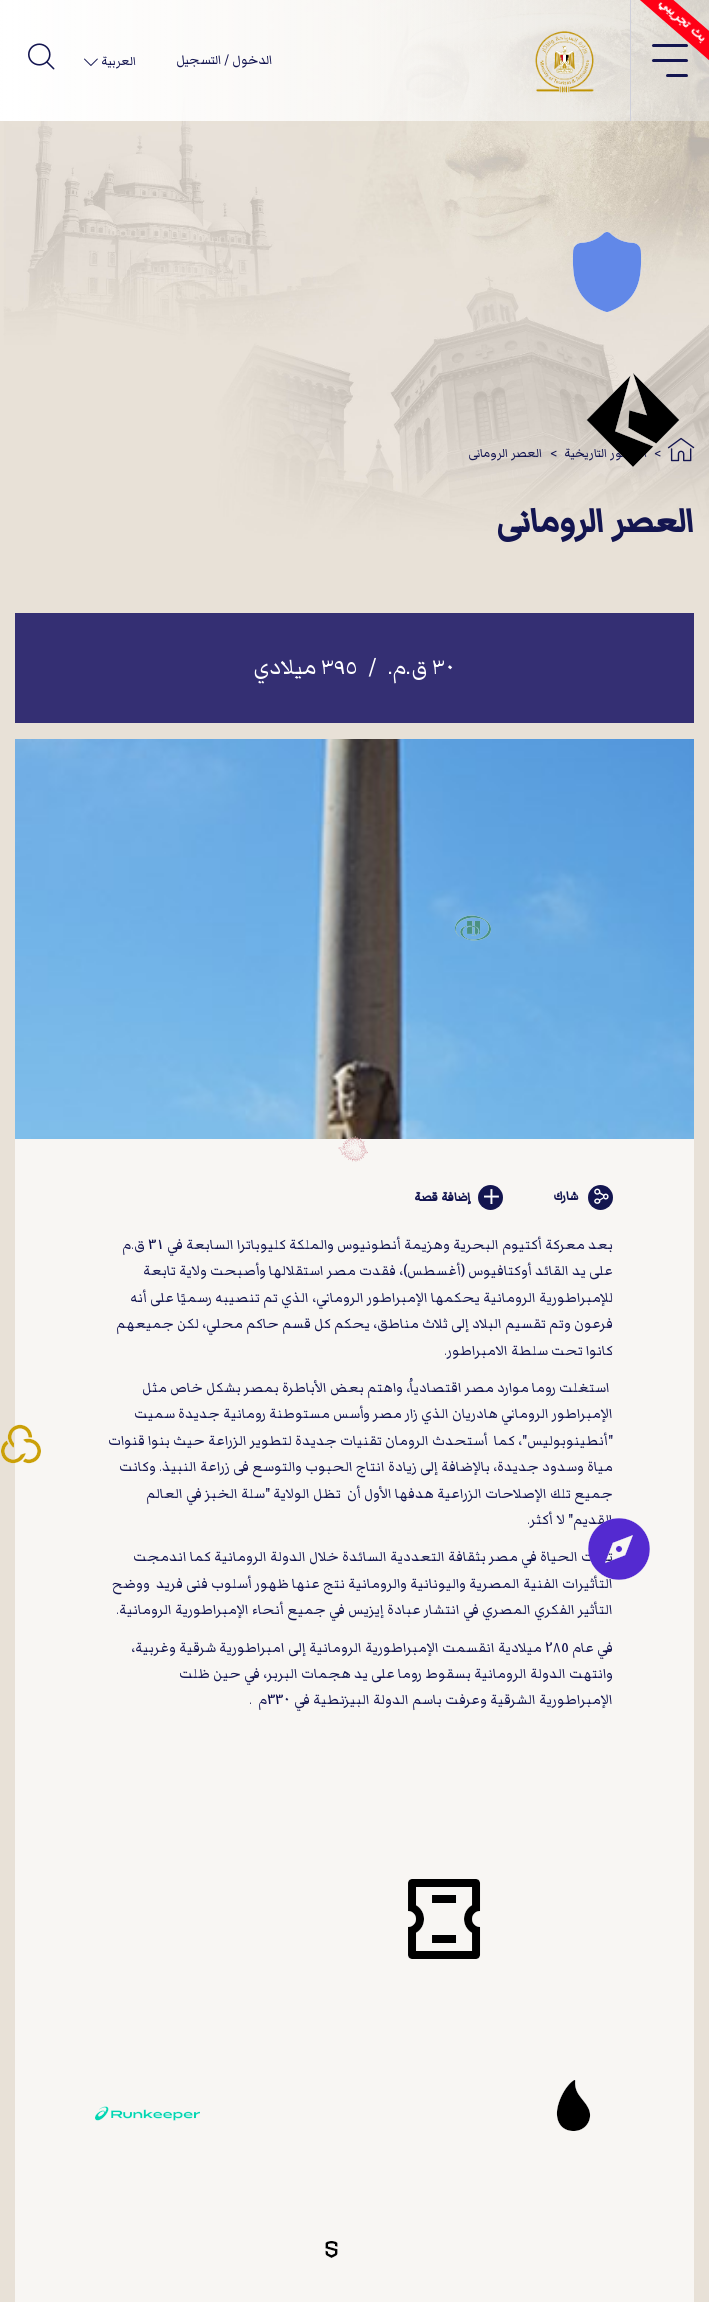  I want to click on OpenBSD operating system logo, so click(353, 1149).